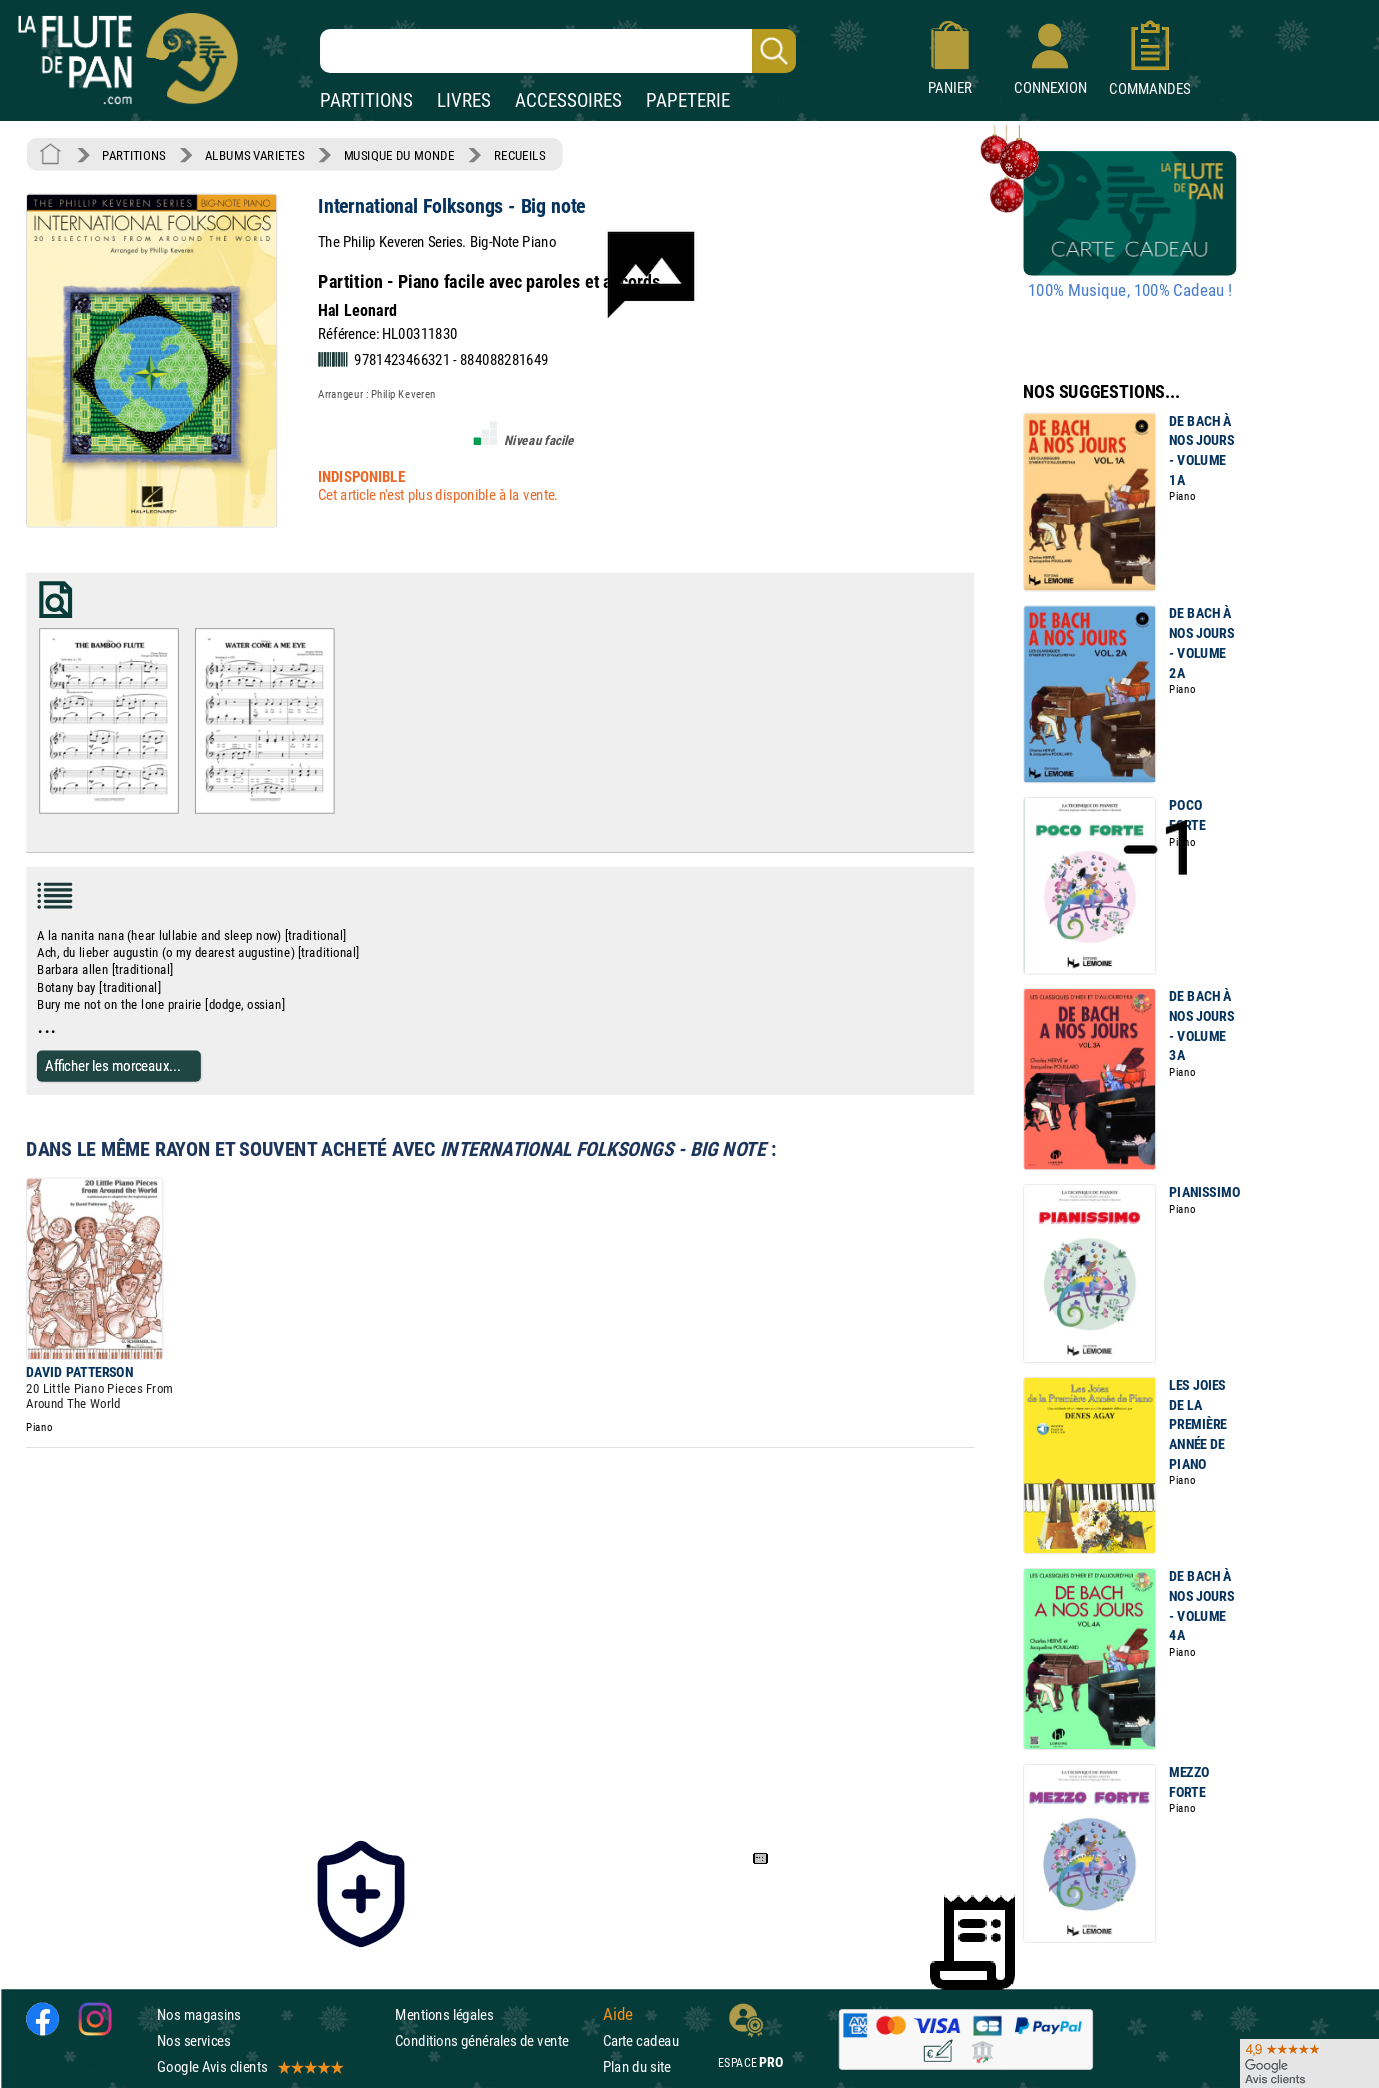  Describe the element at coordinates (760, 1858) in the screenshot. I see `adjust image aspect ratio settings` at that location.